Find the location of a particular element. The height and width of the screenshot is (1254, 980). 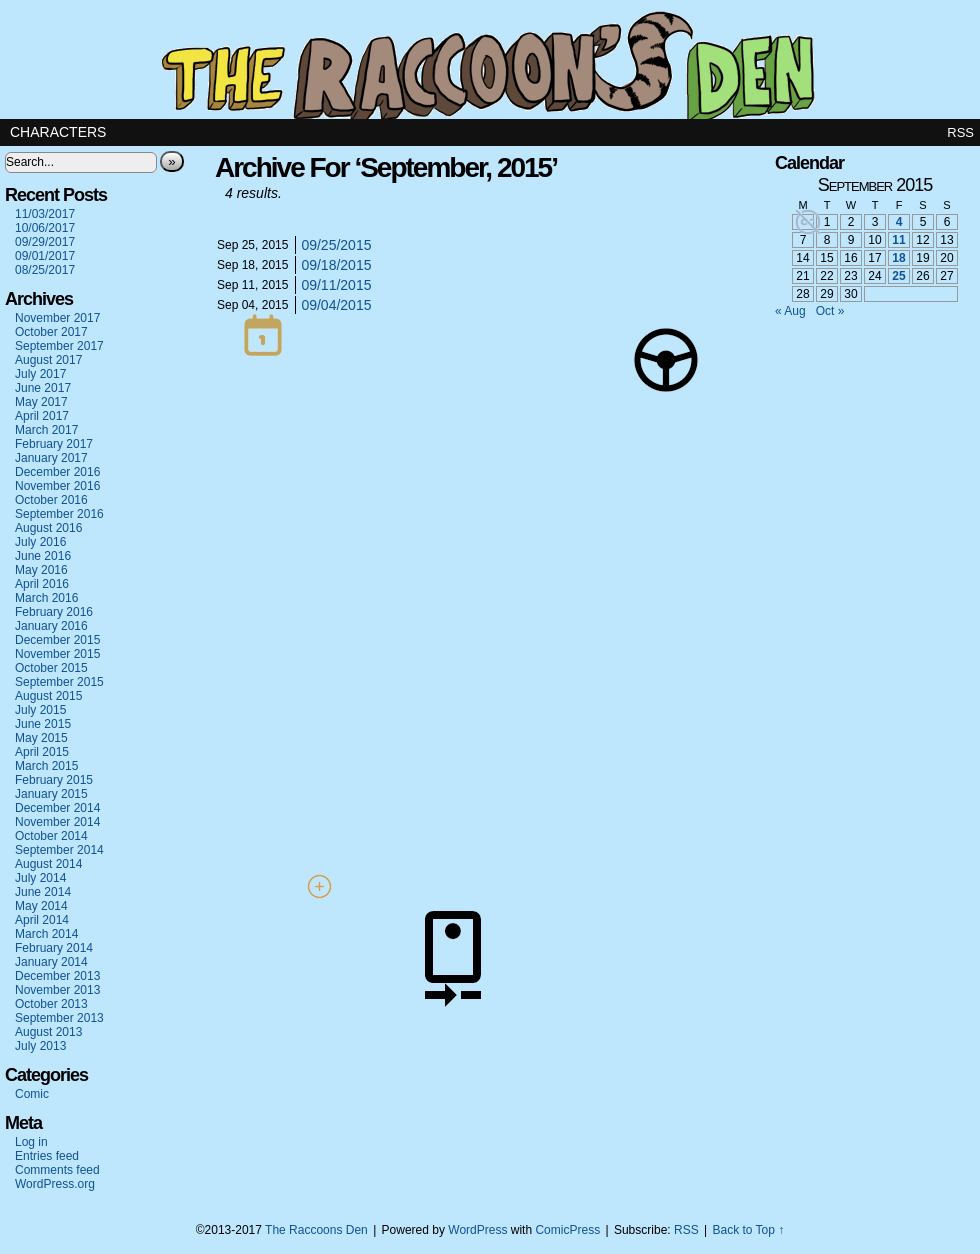

indicates content is not under creative commons license is located at coordinates (808, 222).